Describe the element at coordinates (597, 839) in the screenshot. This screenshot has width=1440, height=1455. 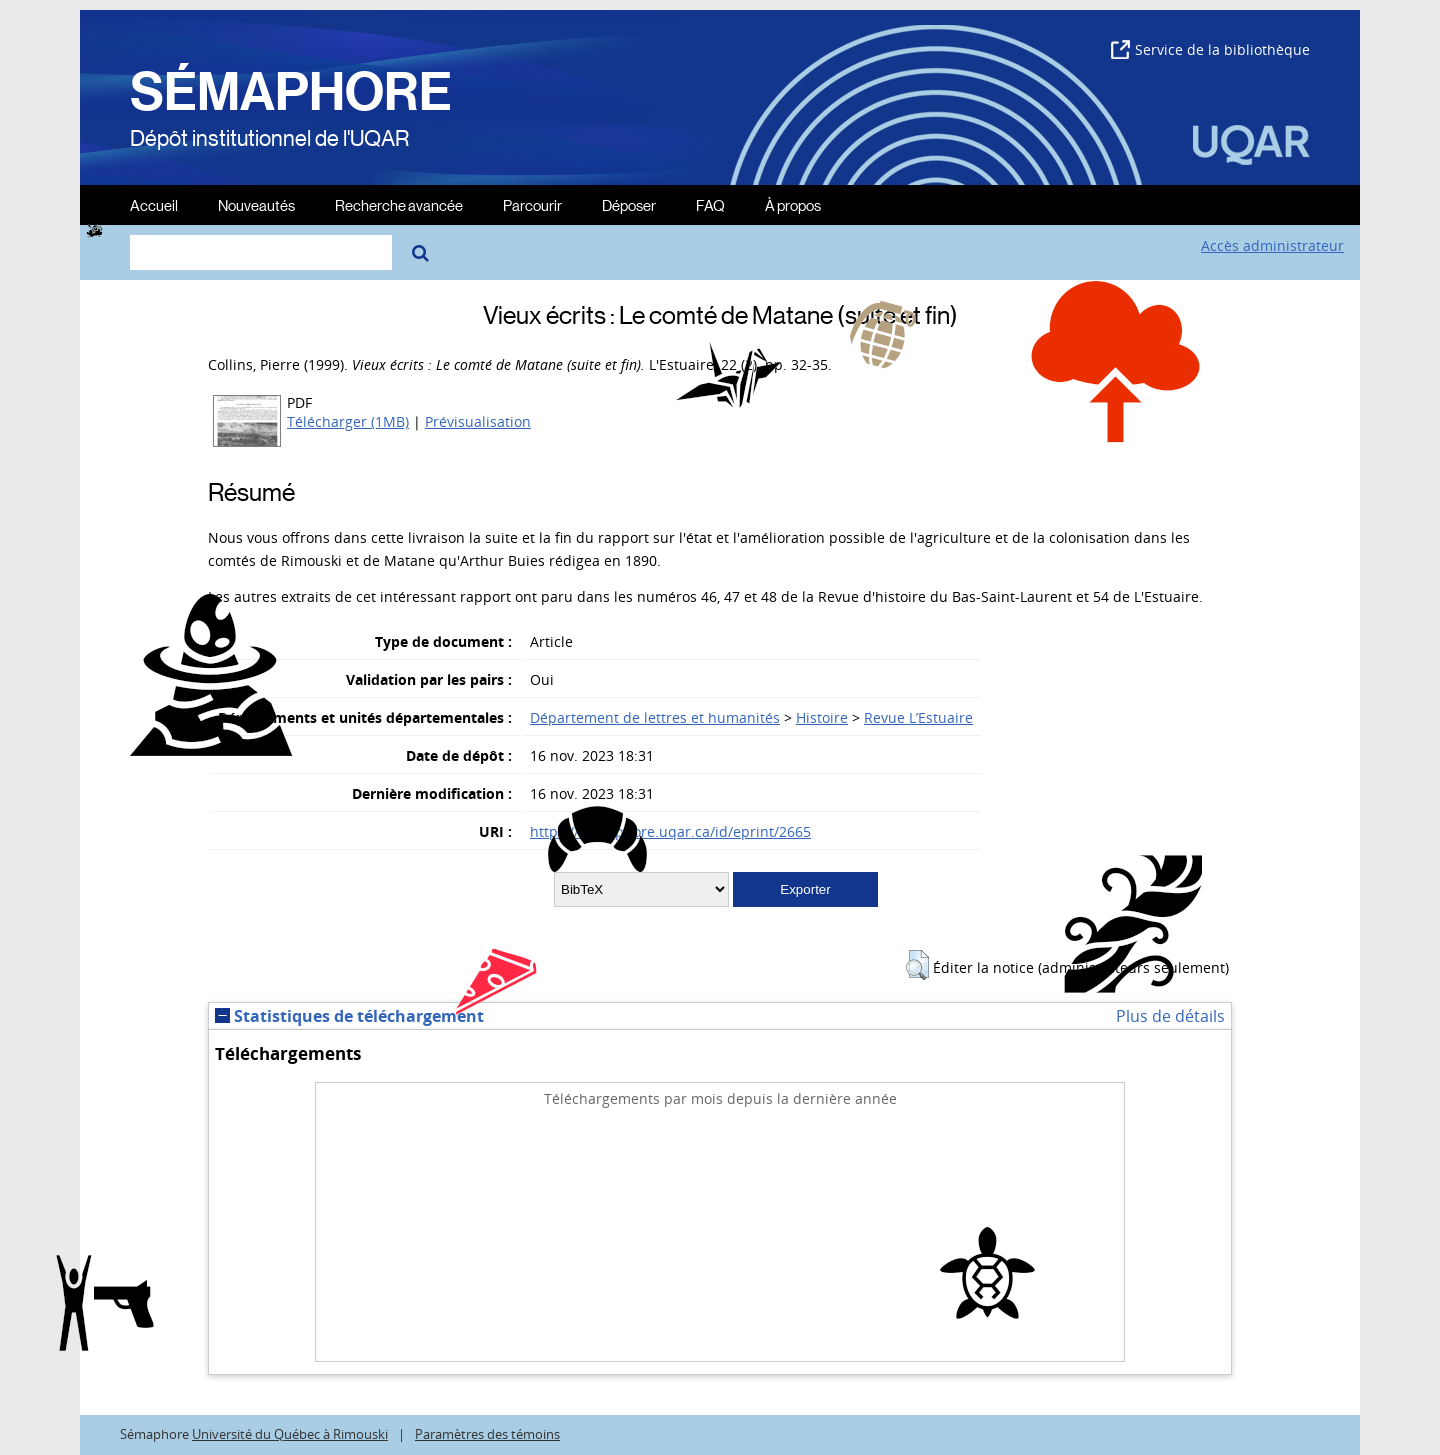
I see `browse bakery or pastry items` at that location.